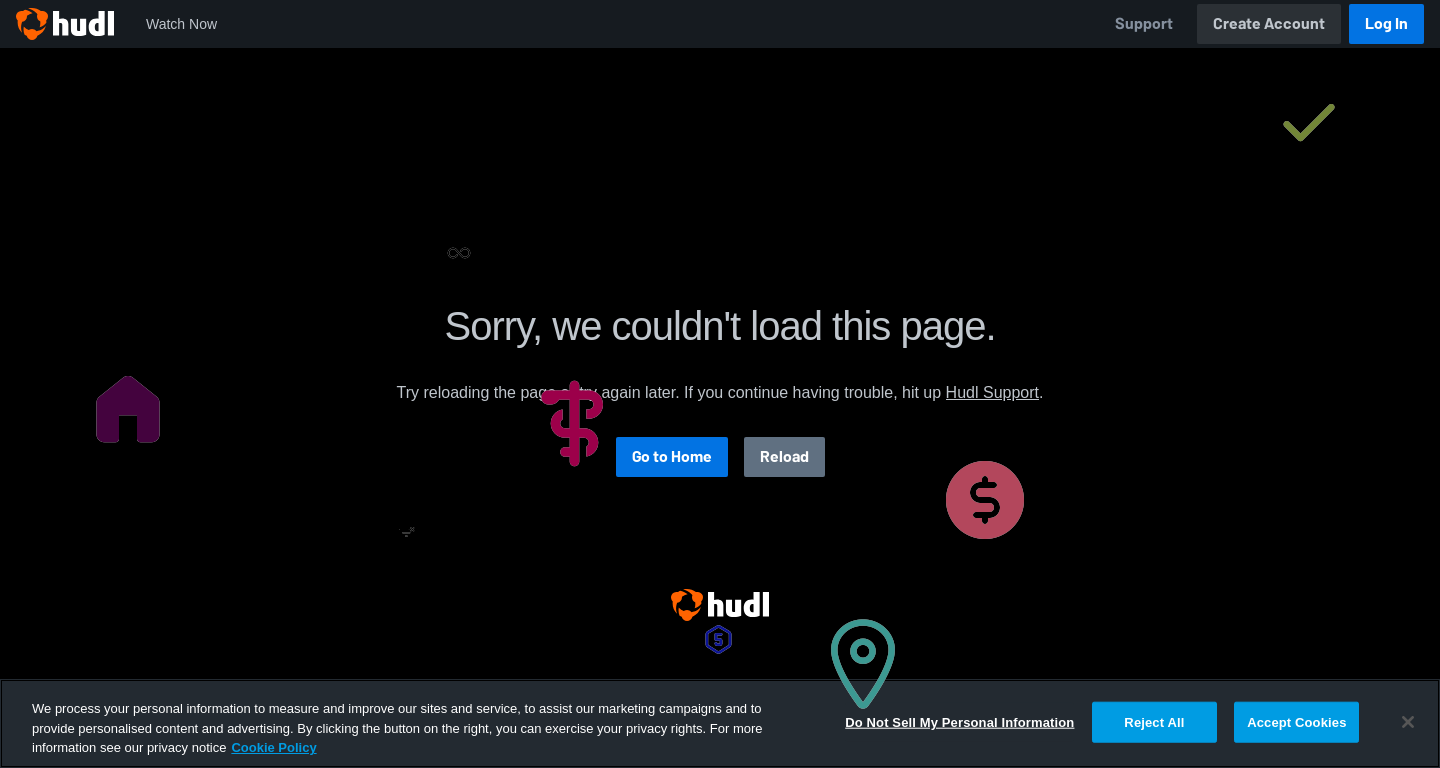 This screenshot has width=1440, height=768. Describe the element at coordinates (1309, 121) in the screenshot. I see `confirm or submit an action` at that location.